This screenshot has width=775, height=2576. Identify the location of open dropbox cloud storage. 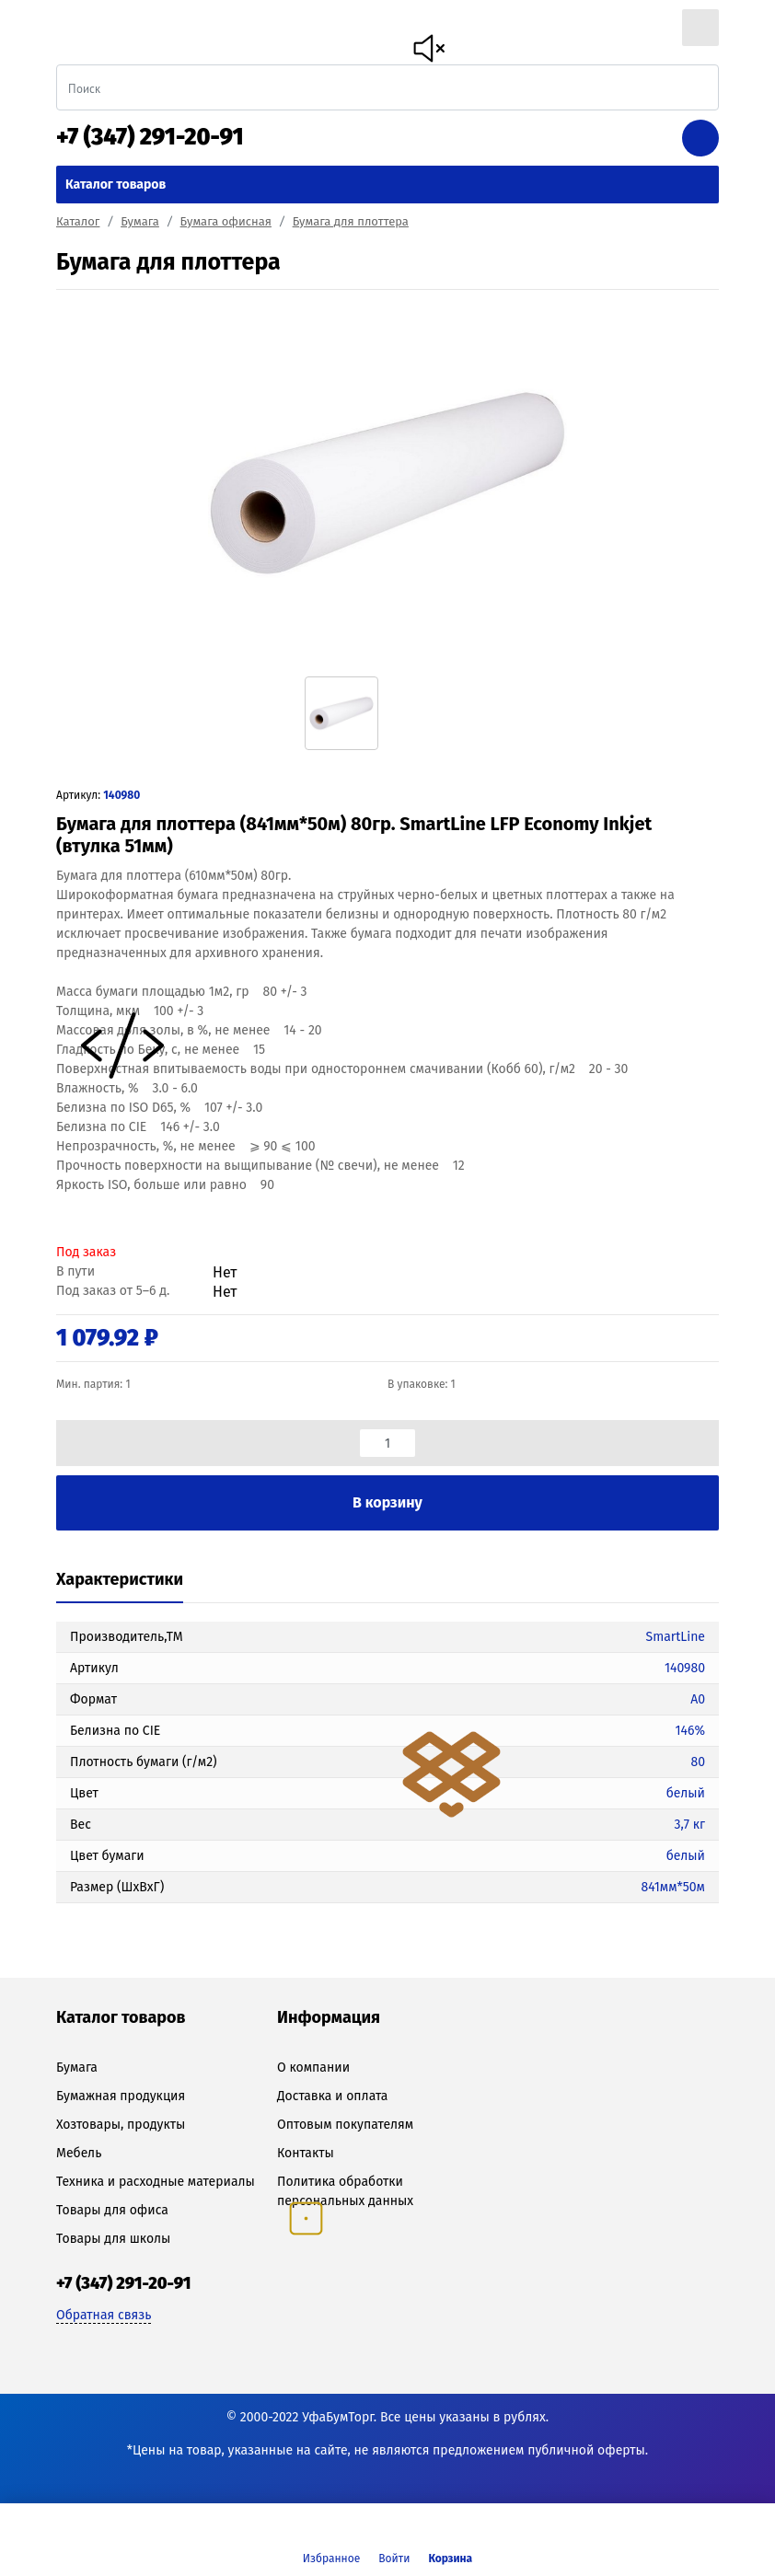
(451, 1770).